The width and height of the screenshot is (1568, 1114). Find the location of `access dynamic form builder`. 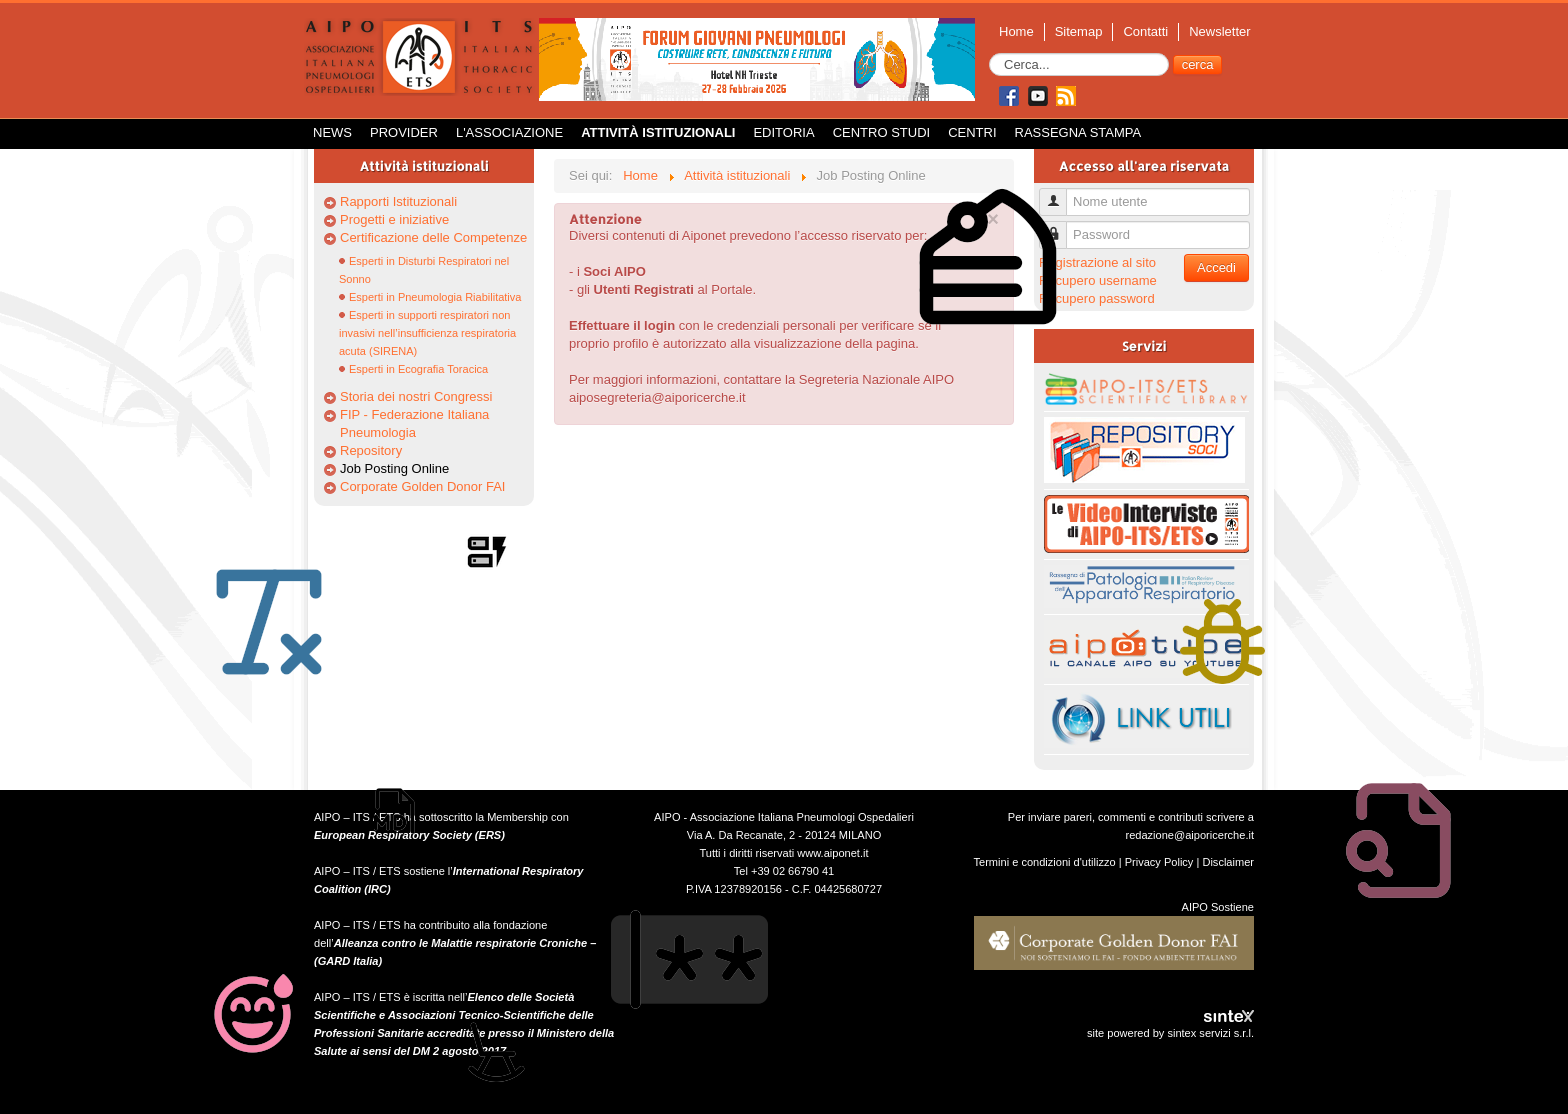

access dynamic form builder is located at coordinates (487, 552).